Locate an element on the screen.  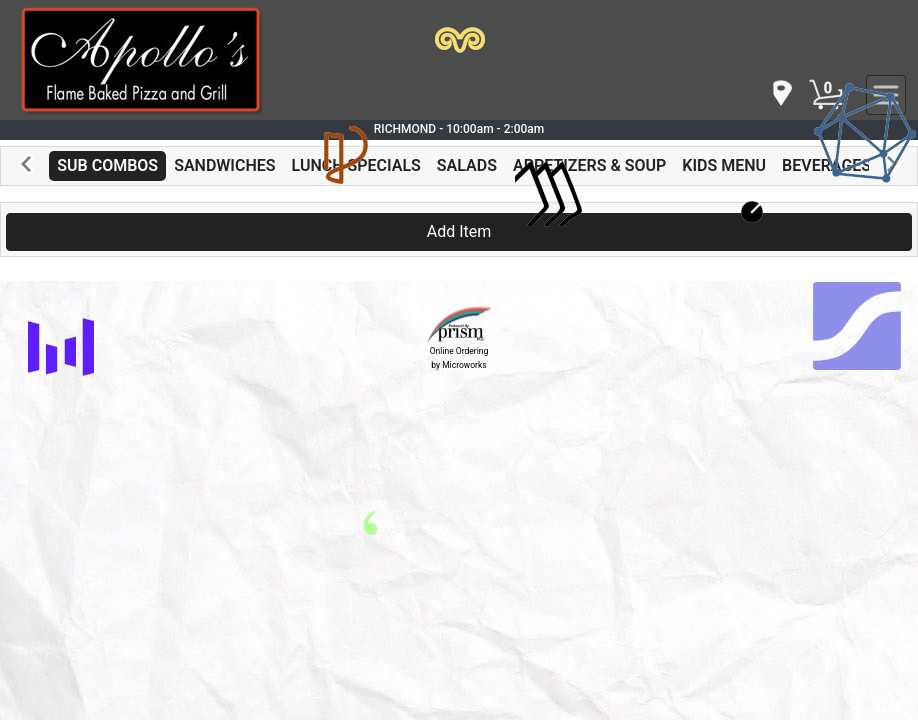
ONNX (Open Neural Network Exchange) logo is located at coordinates (865, 133).